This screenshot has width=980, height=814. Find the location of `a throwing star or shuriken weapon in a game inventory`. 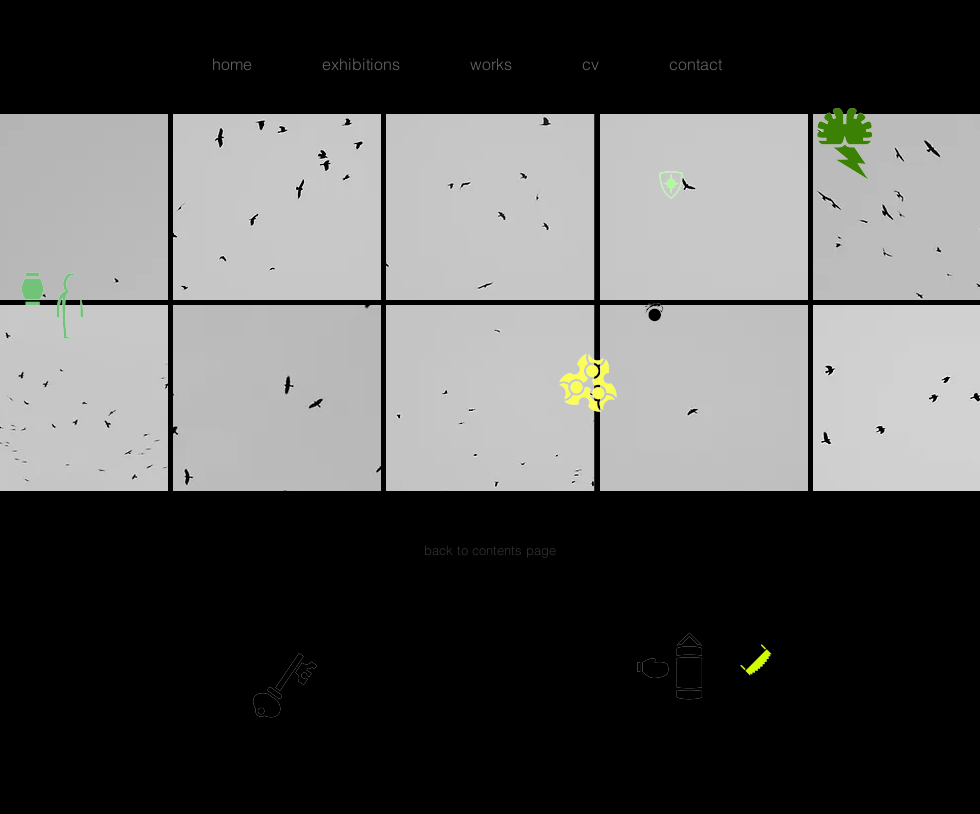

a throwing star or shuriken weapon in a game inventory is located at coordinates (587, 382).